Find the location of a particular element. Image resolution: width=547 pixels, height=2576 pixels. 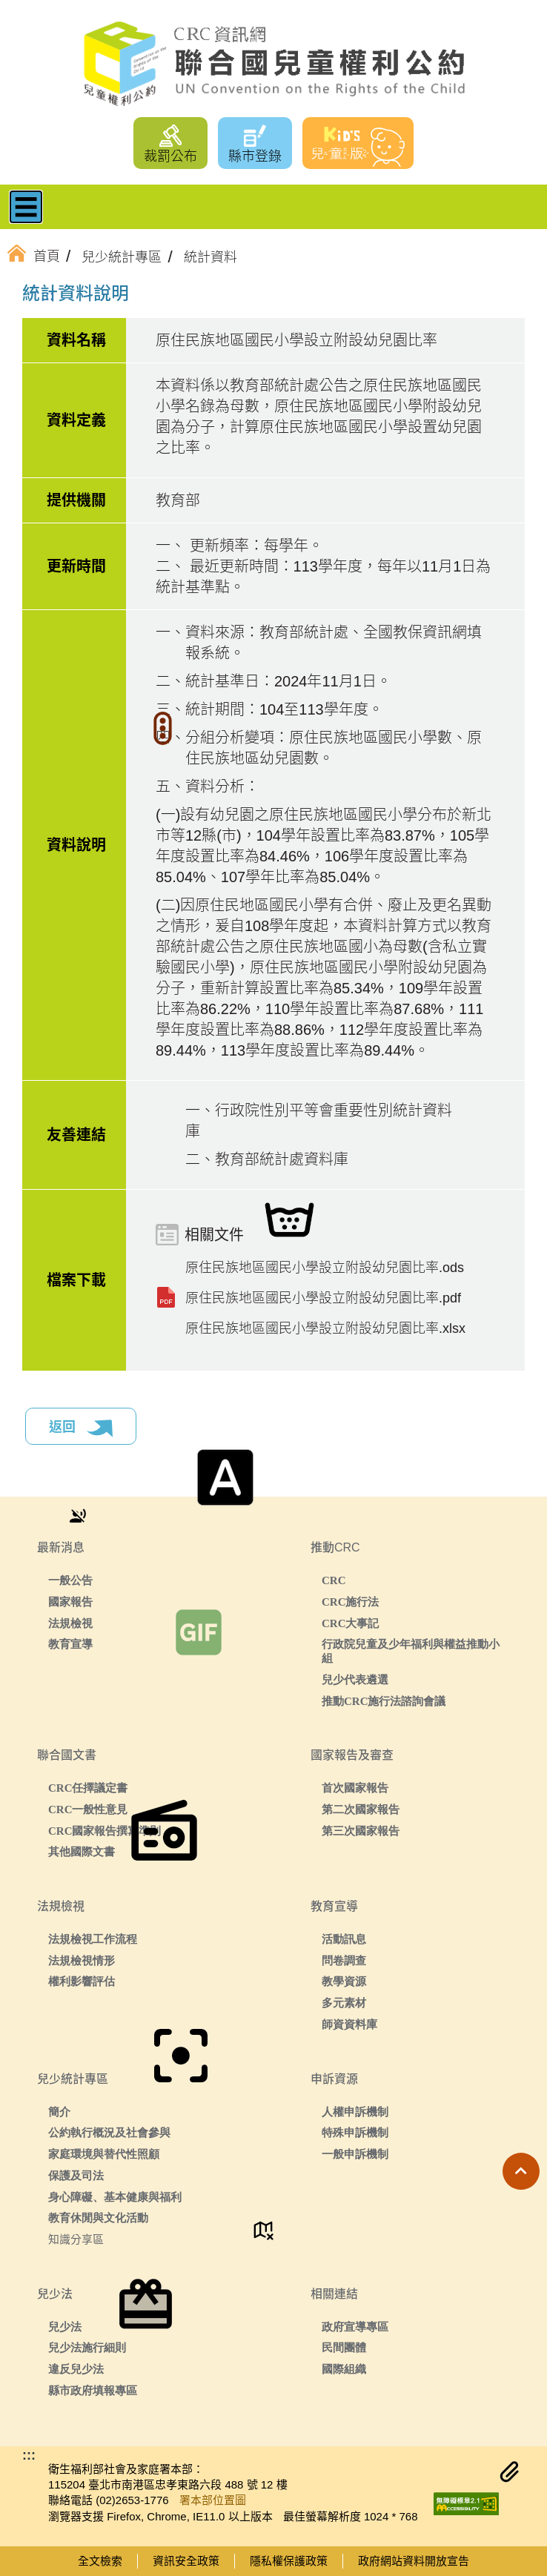

wash at high temperature setting (5 dots) is located at coordinates (289, 1219).